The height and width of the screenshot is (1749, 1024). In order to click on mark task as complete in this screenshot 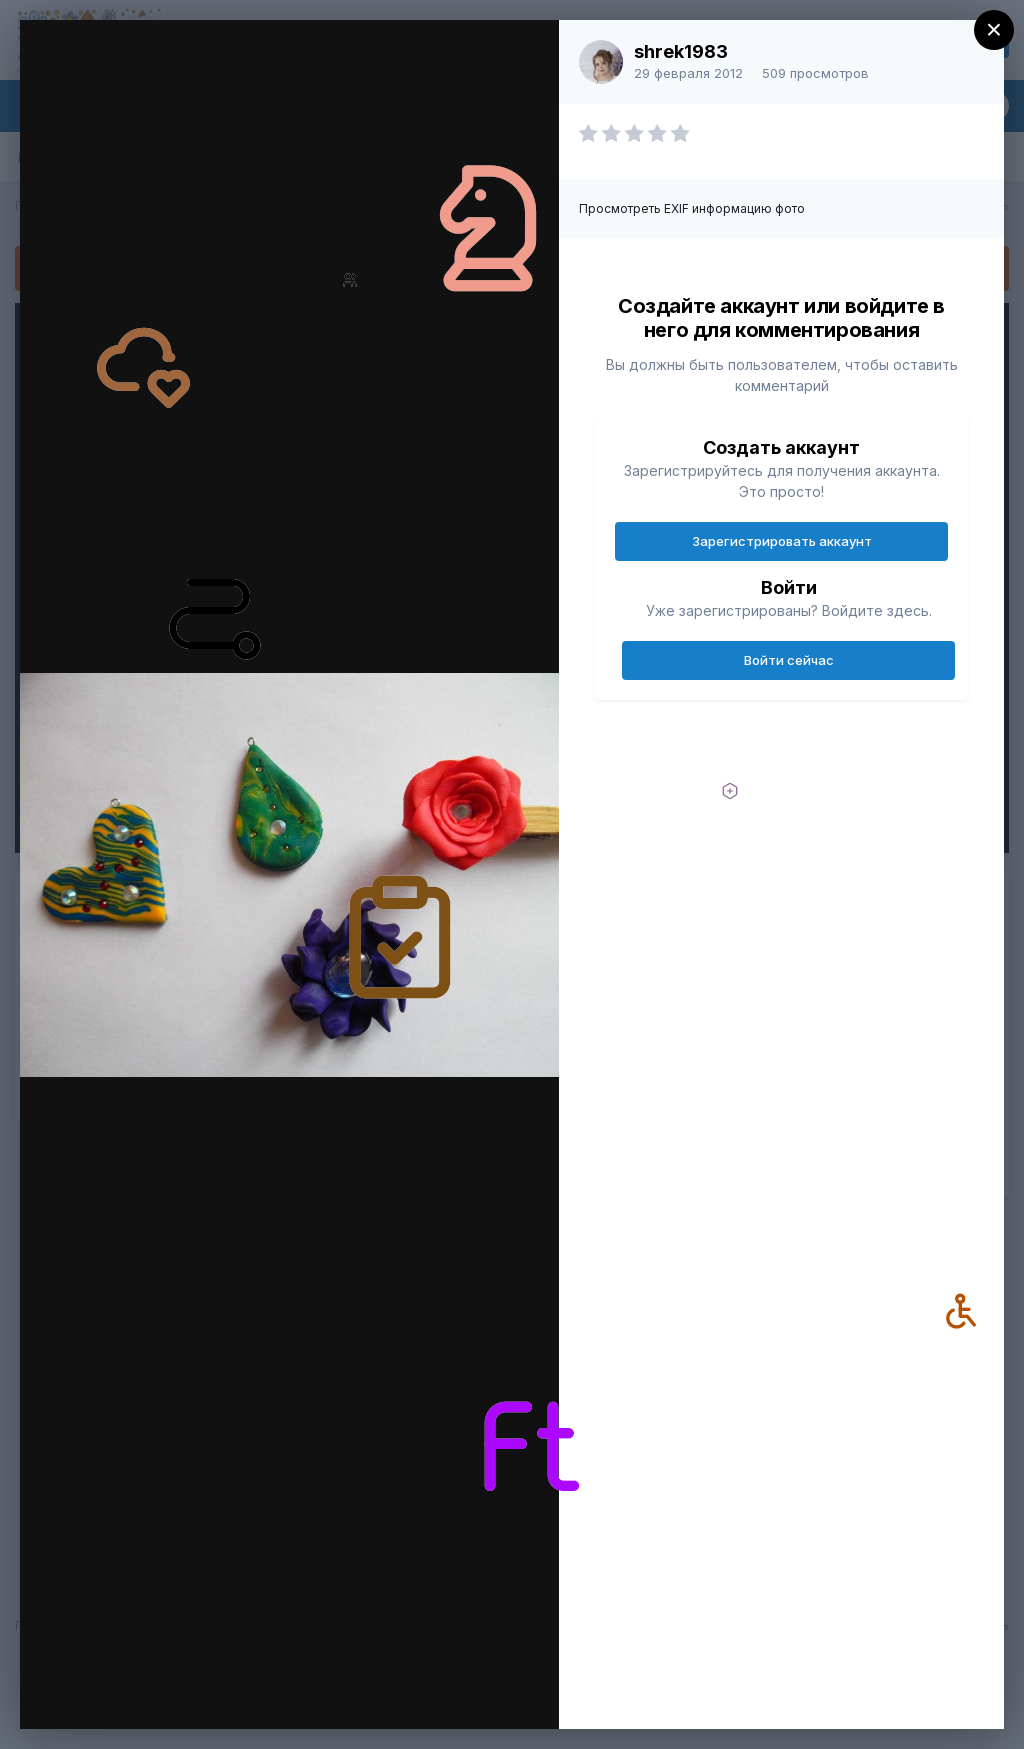, I will do `click(400, 937)`.